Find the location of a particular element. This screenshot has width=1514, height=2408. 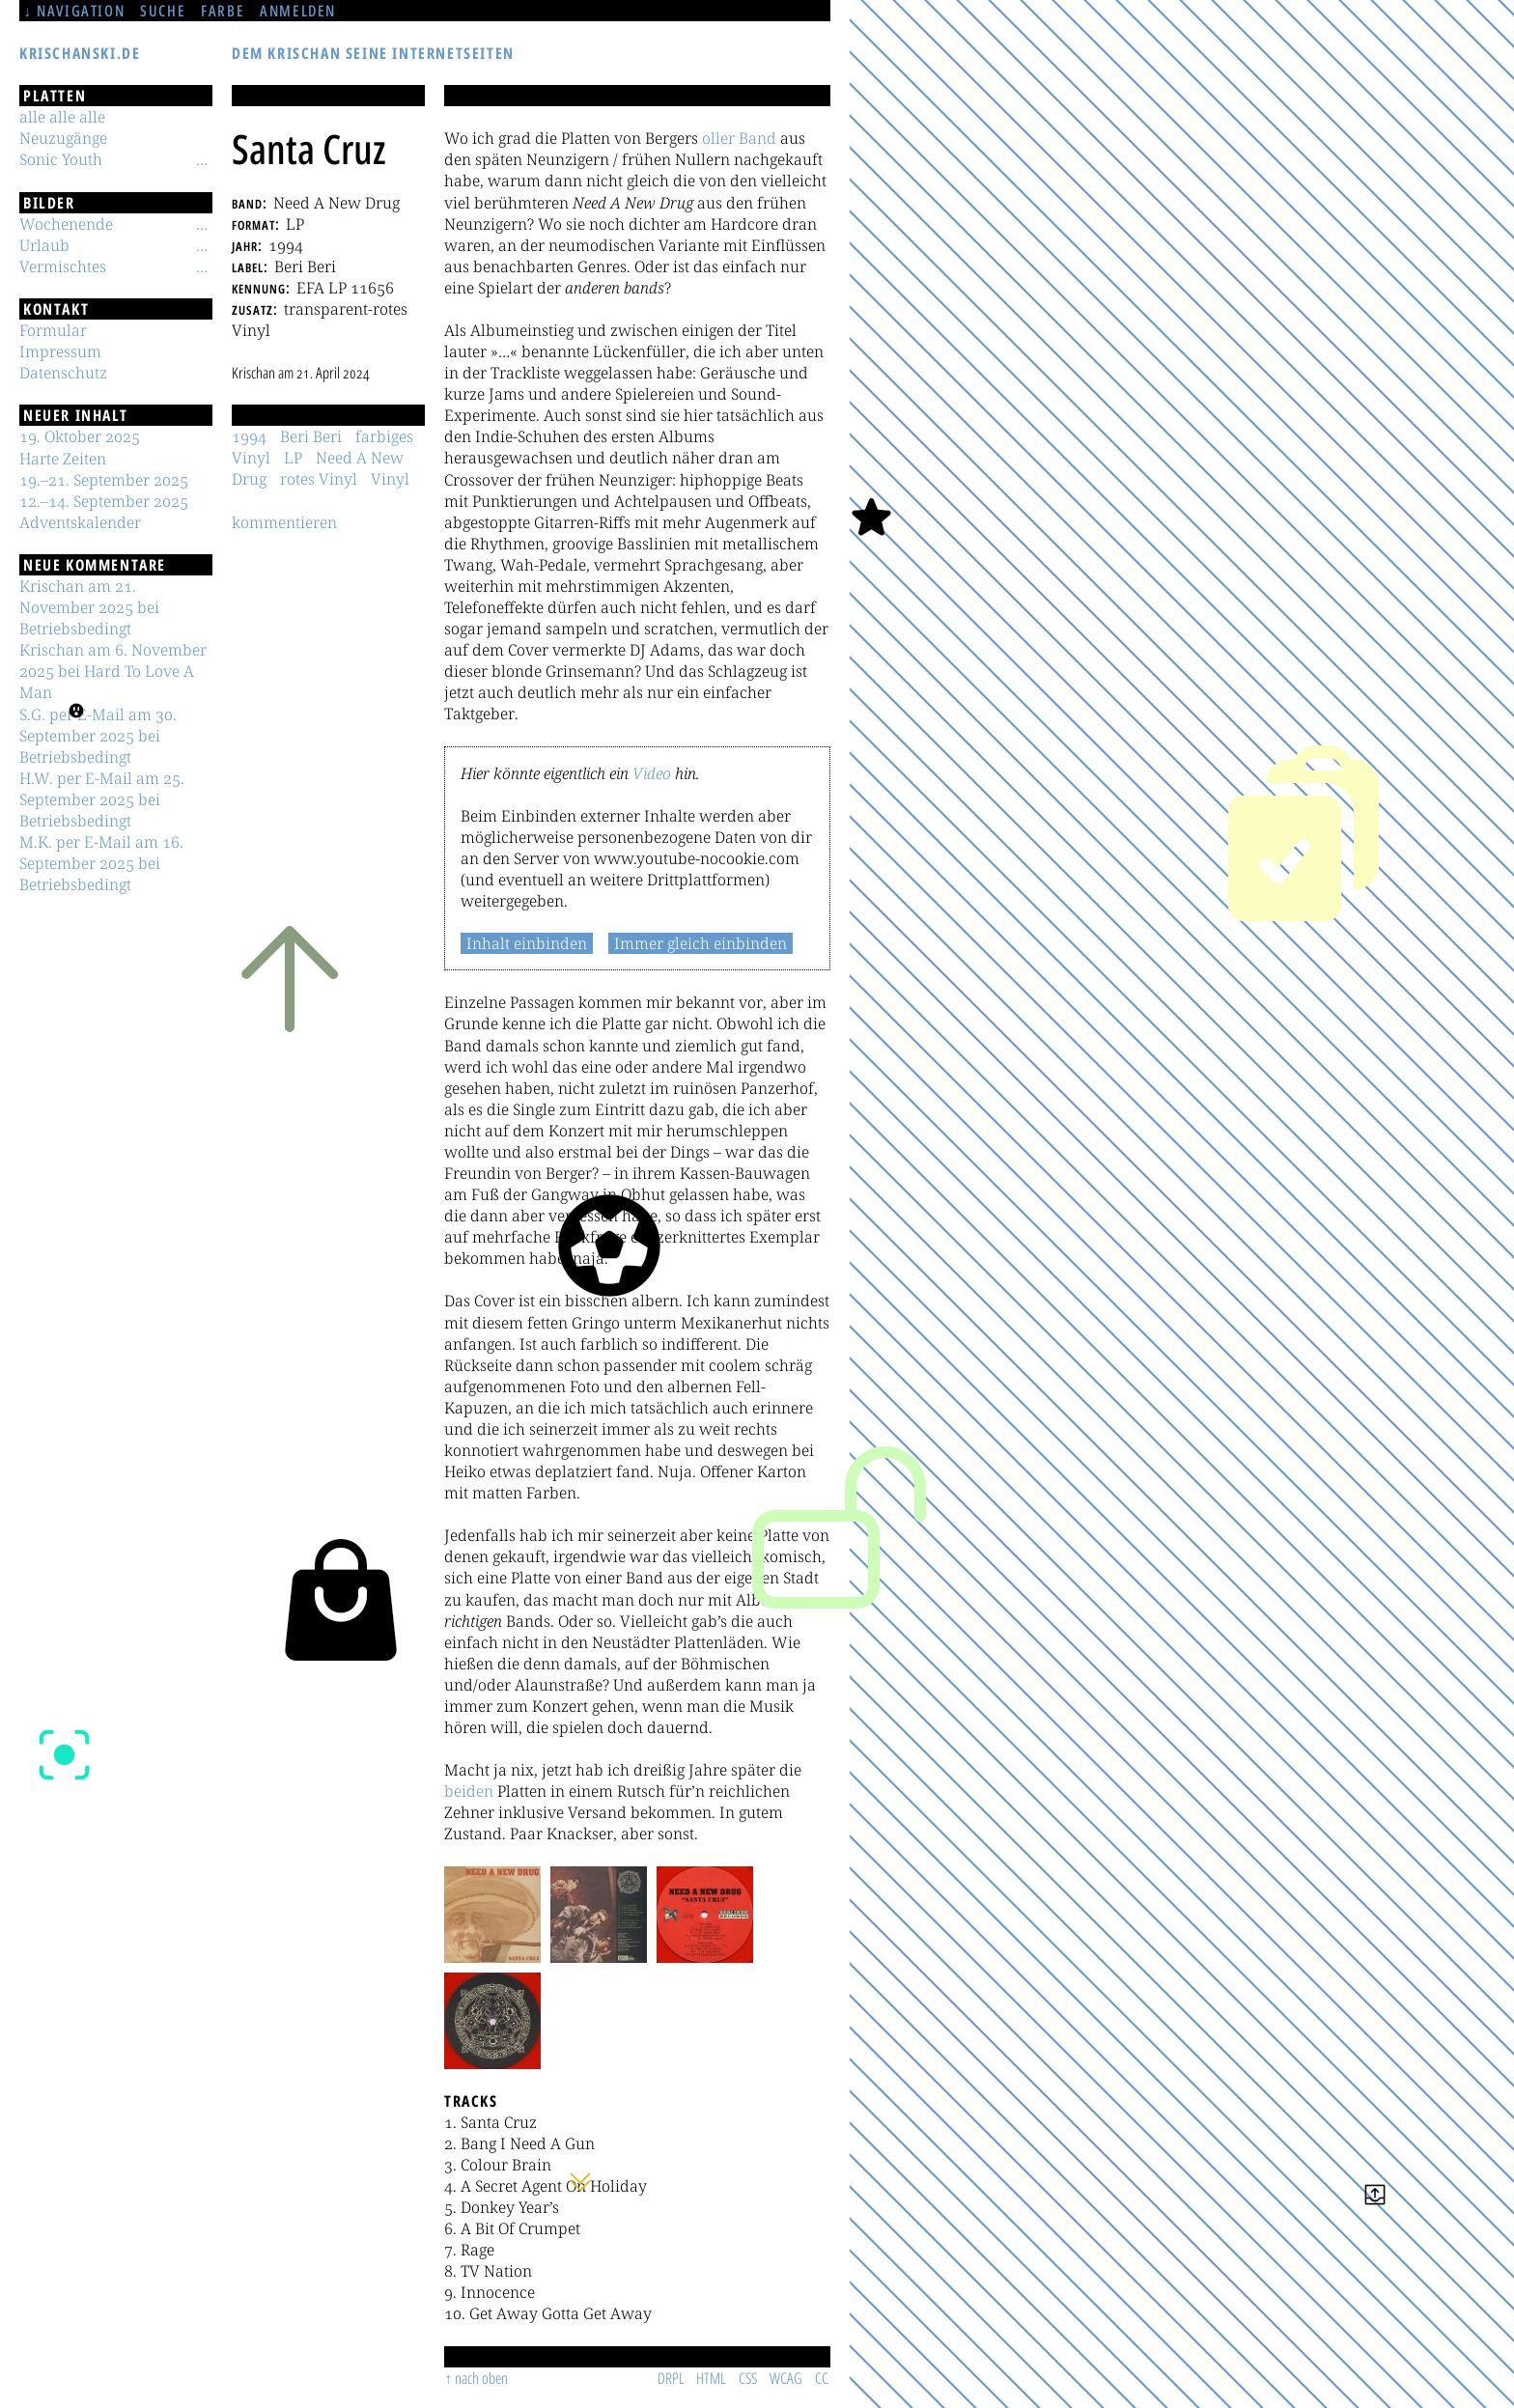

activate camera focus or targeting mode is located at coordinates (64, 1754).